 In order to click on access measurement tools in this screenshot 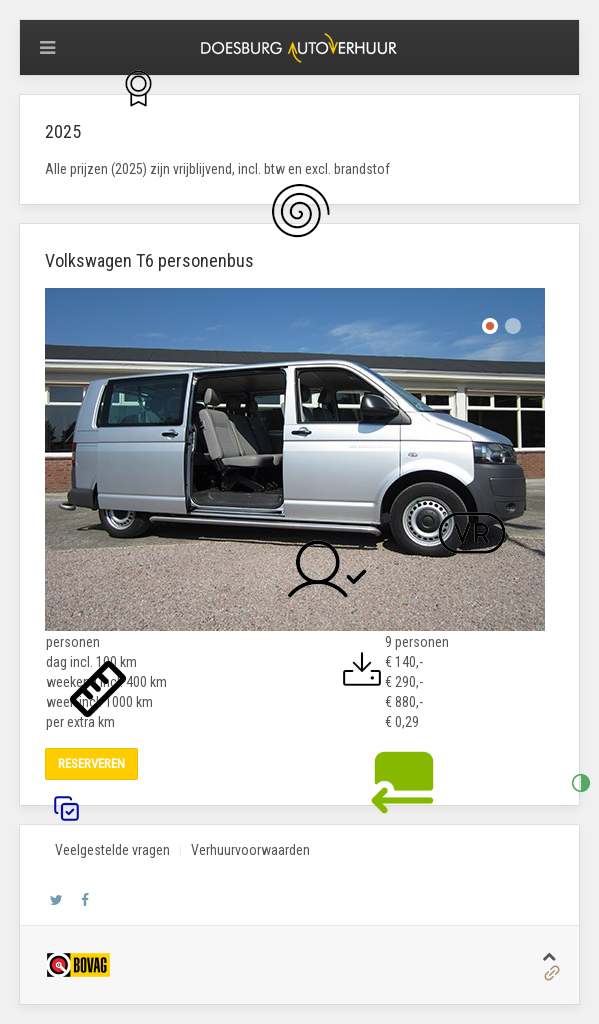, I will do `click(98, 689)`.